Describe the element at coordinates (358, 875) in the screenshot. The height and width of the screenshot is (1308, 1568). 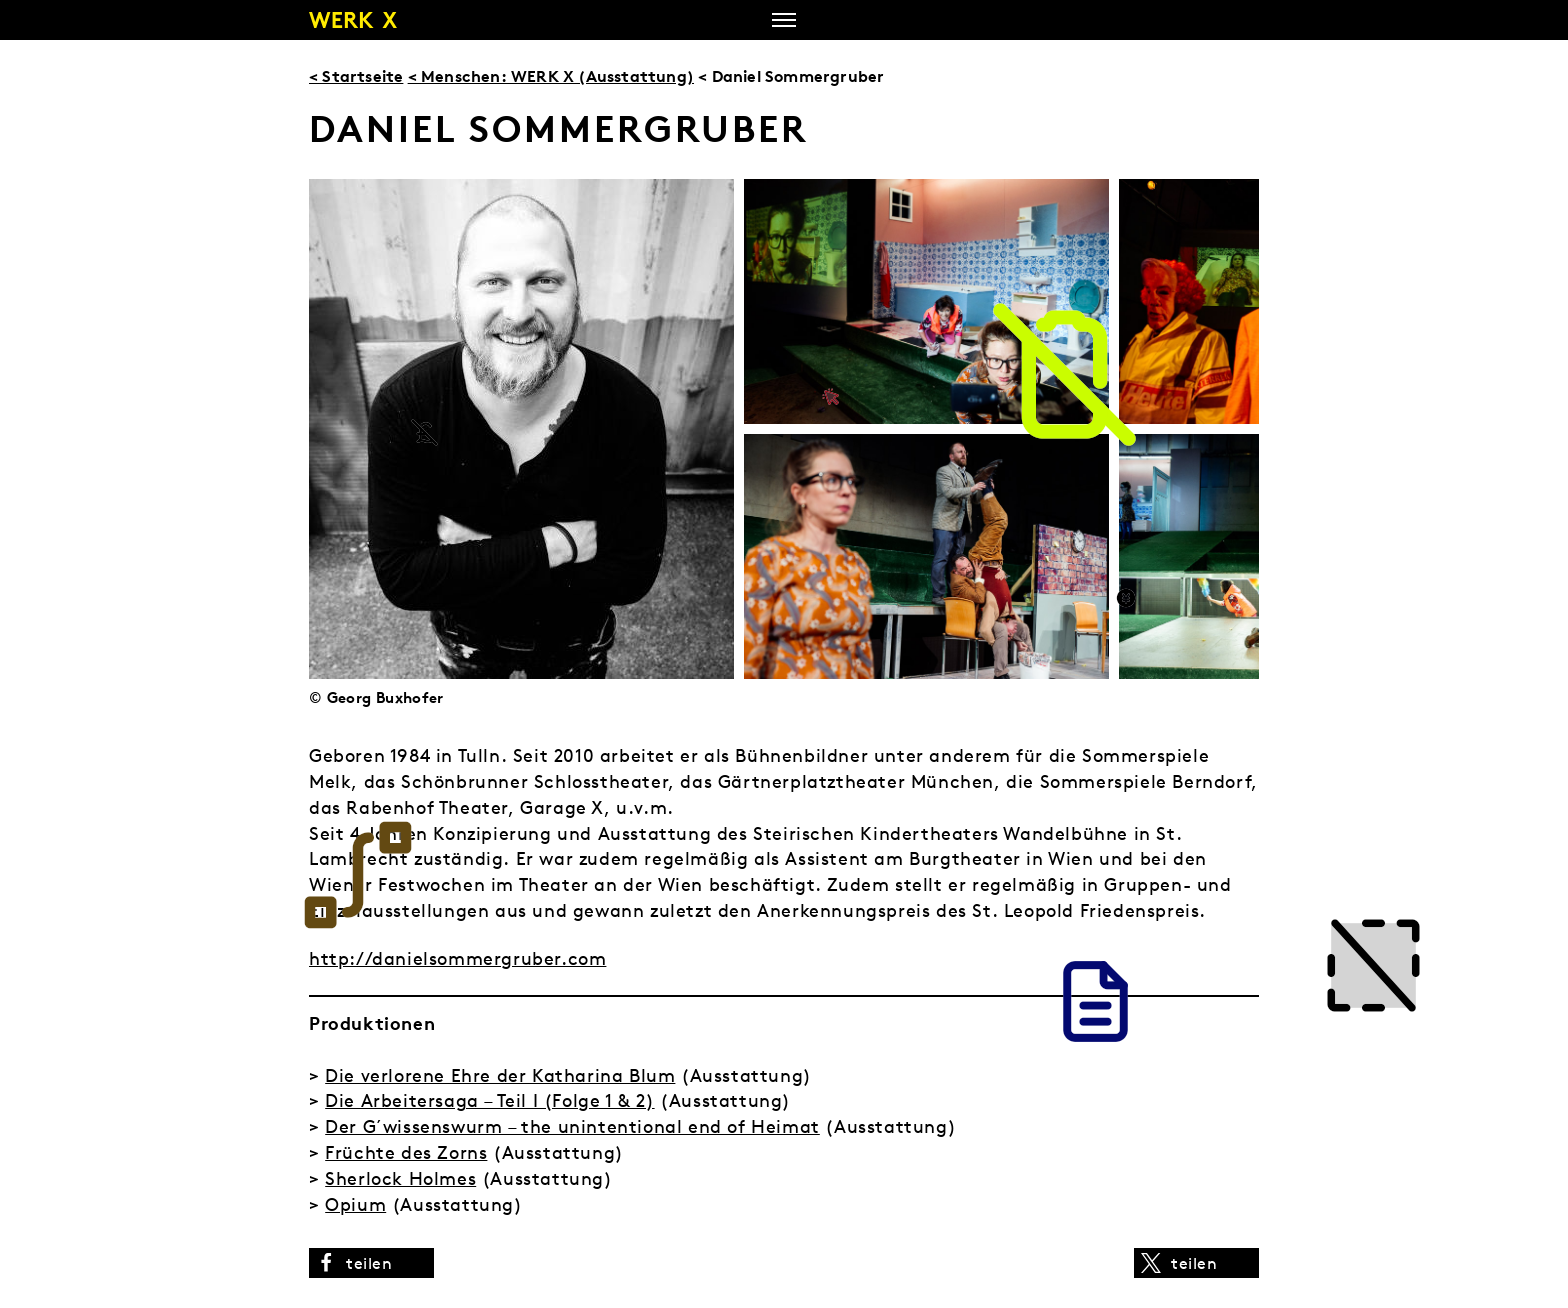
I see `view route between two points` at that location.